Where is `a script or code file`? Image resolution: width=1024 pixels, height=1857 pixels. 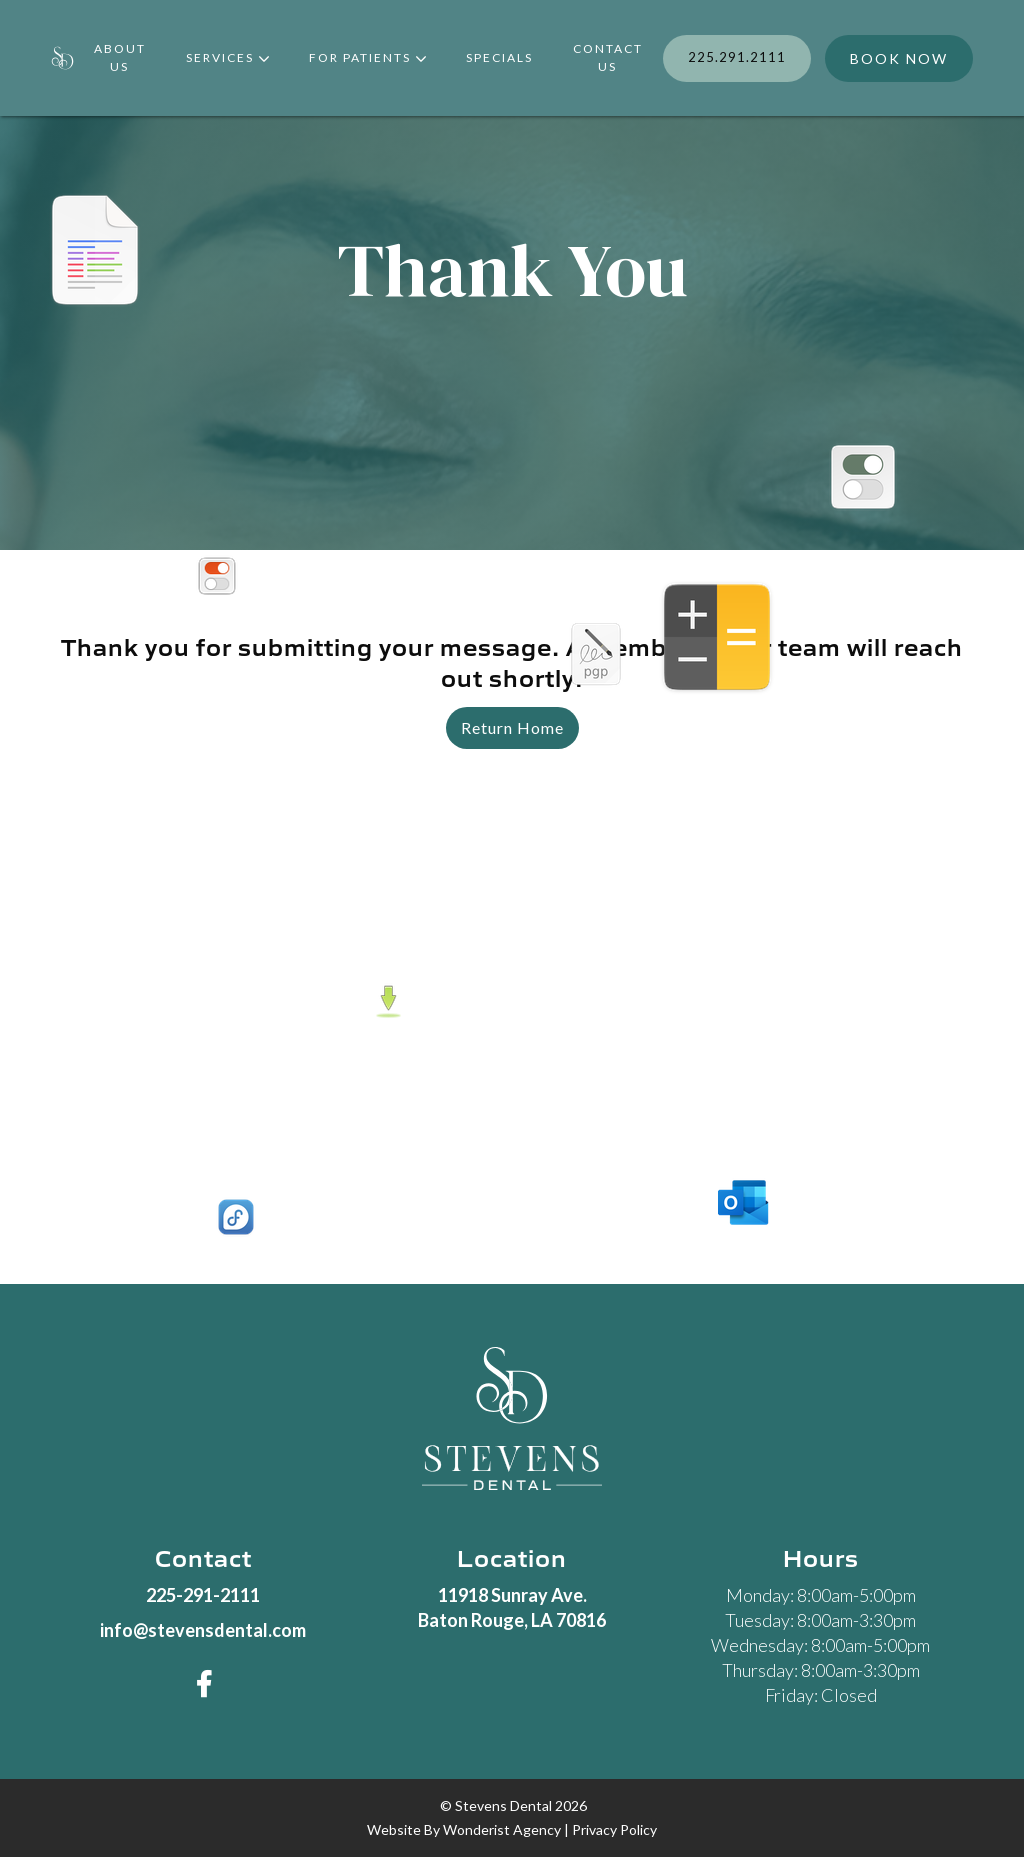
a script or code file is located at coordinates (95, 250).